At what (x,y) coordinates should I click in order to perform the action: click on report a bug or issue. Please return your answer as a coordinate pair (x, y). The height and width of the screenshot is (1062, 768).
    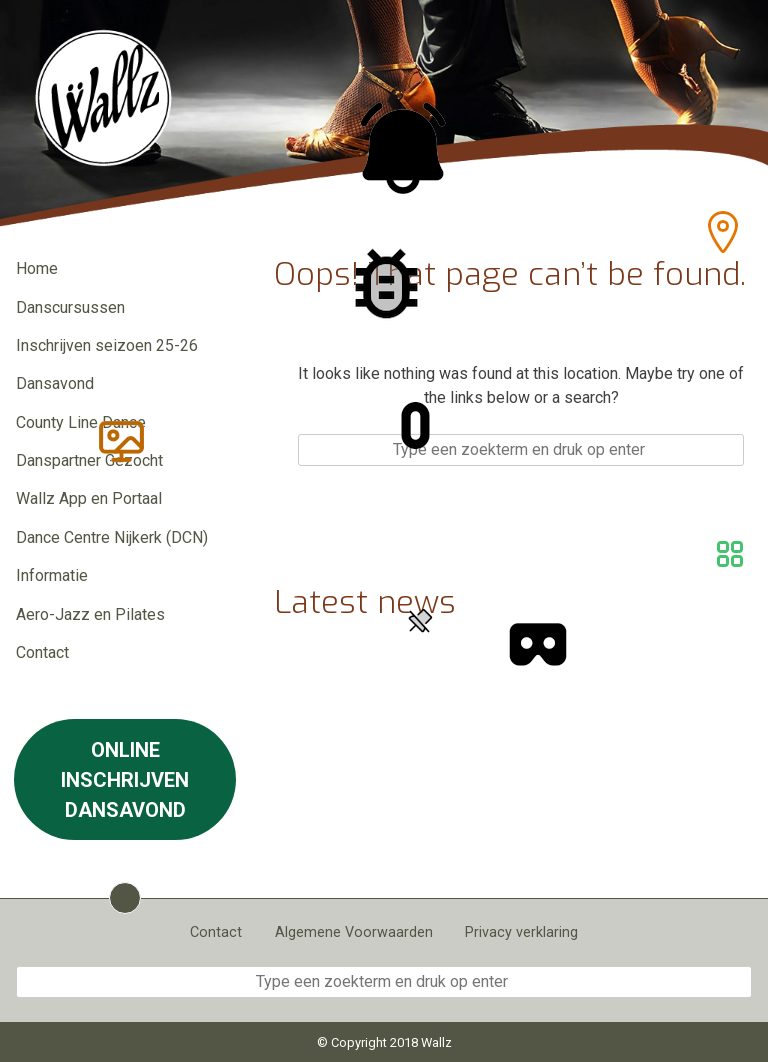
    Looking at the image, I should click on (386, 283).